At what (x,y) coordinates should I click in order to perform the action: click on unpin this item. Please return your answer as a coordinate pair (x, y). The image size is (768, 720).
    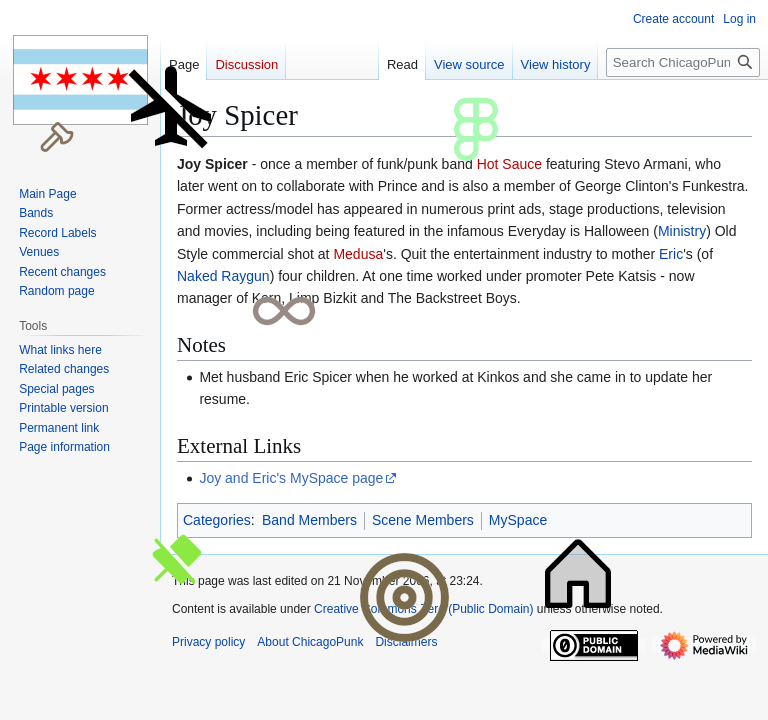
    Looking at the image, I should click on (175, 561).